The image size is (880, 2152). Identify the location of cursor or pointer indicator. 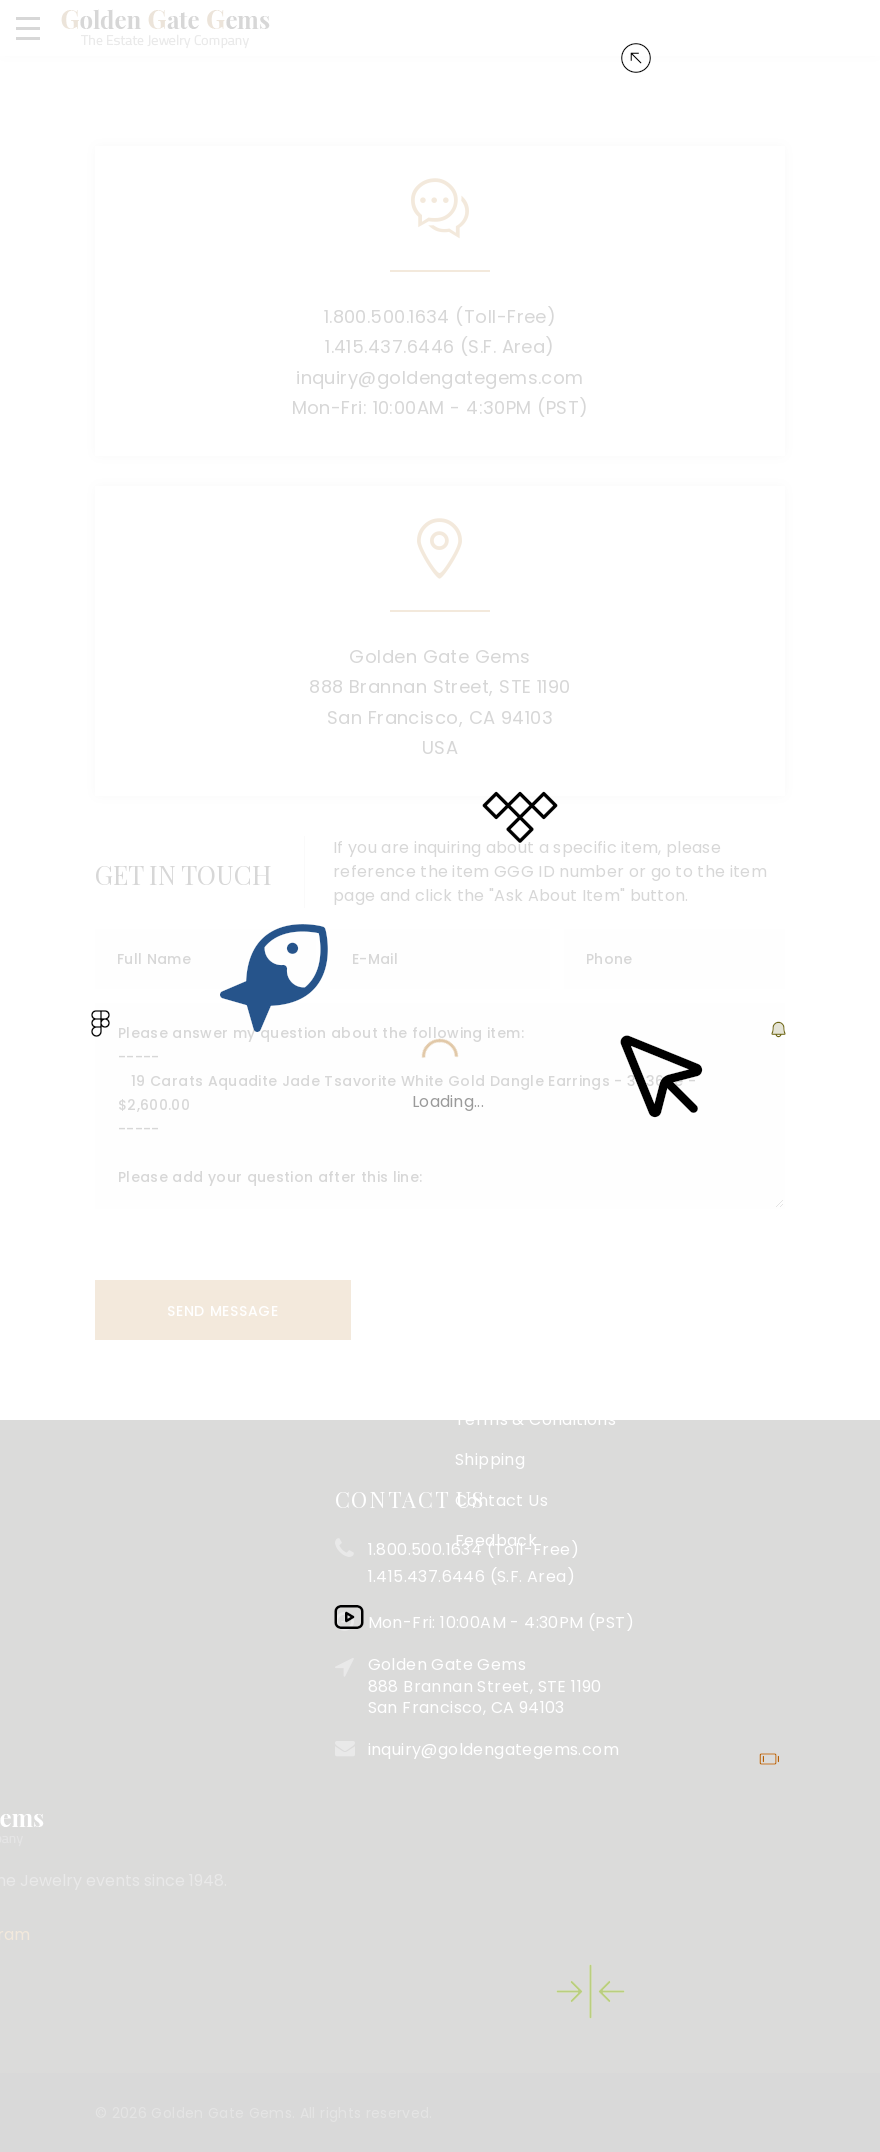
(663, 1078).